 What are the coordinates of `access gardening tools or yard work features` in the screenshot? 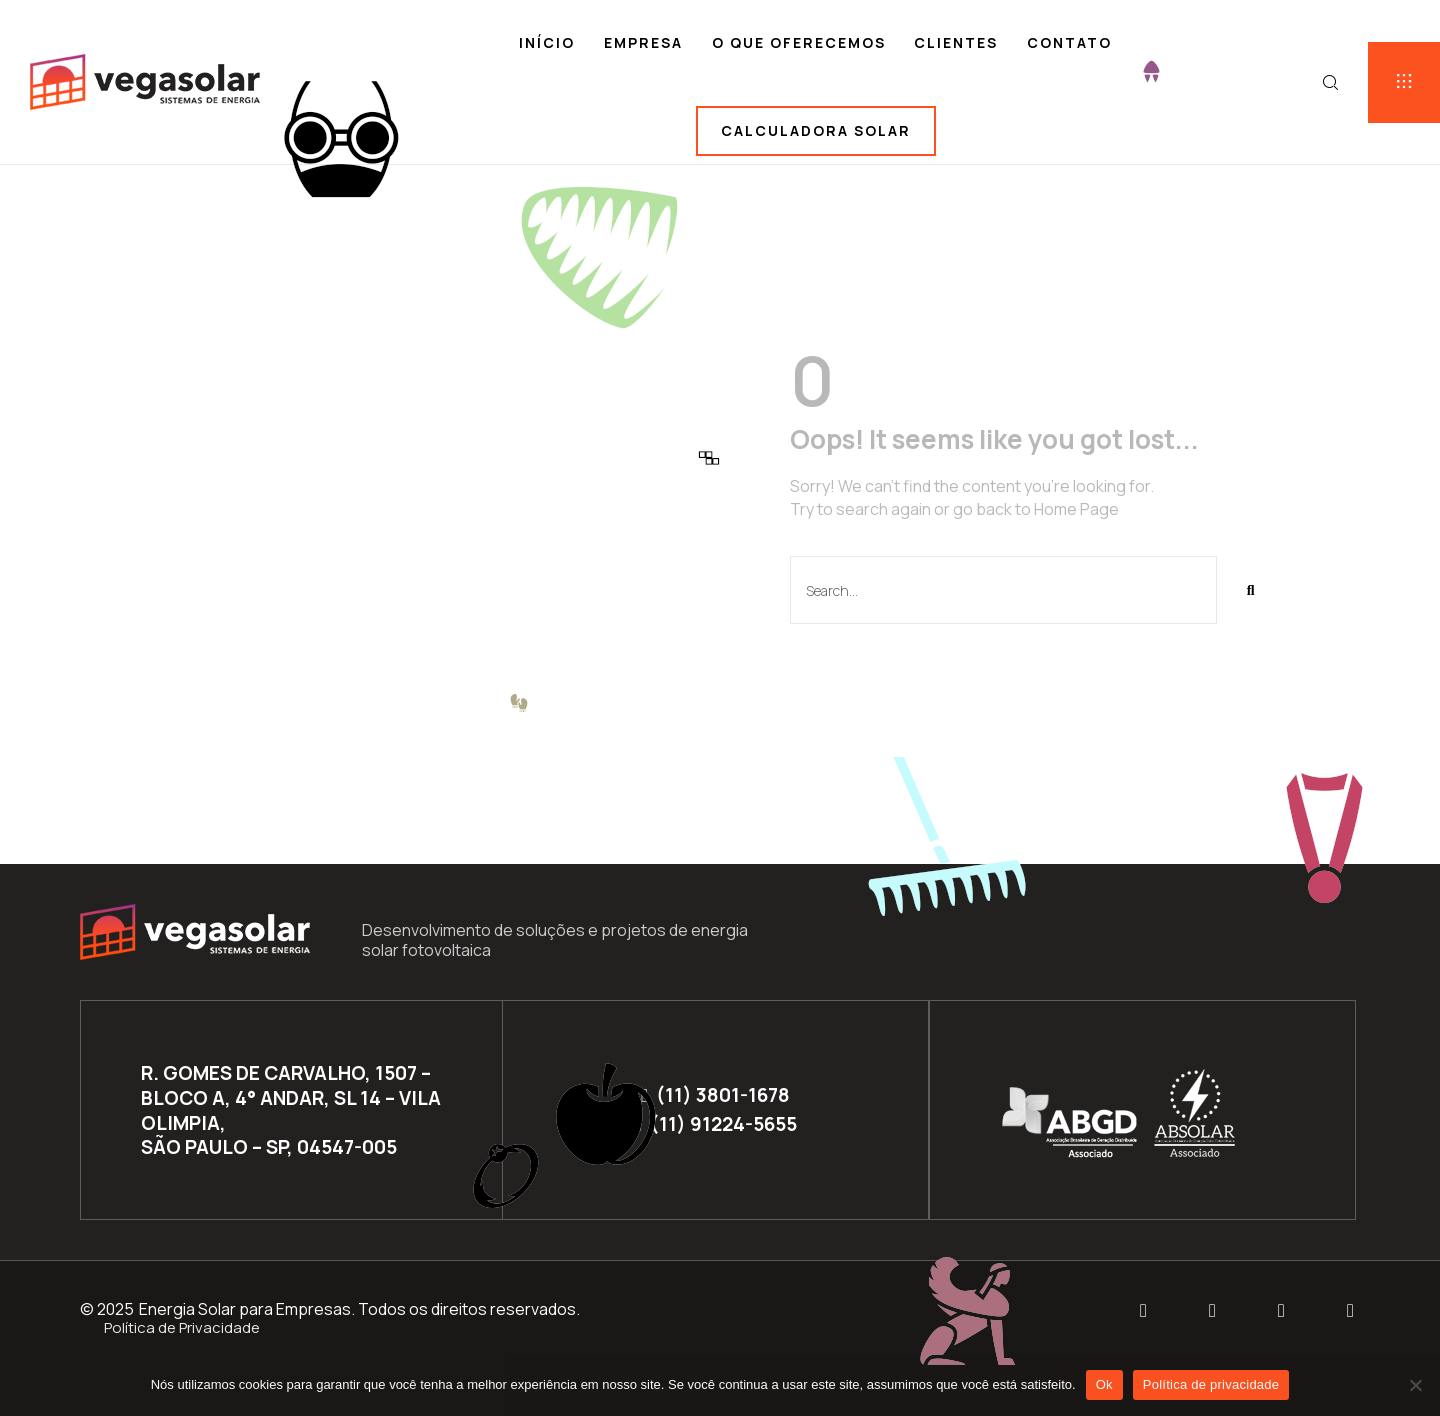 It's located at (948, 837).